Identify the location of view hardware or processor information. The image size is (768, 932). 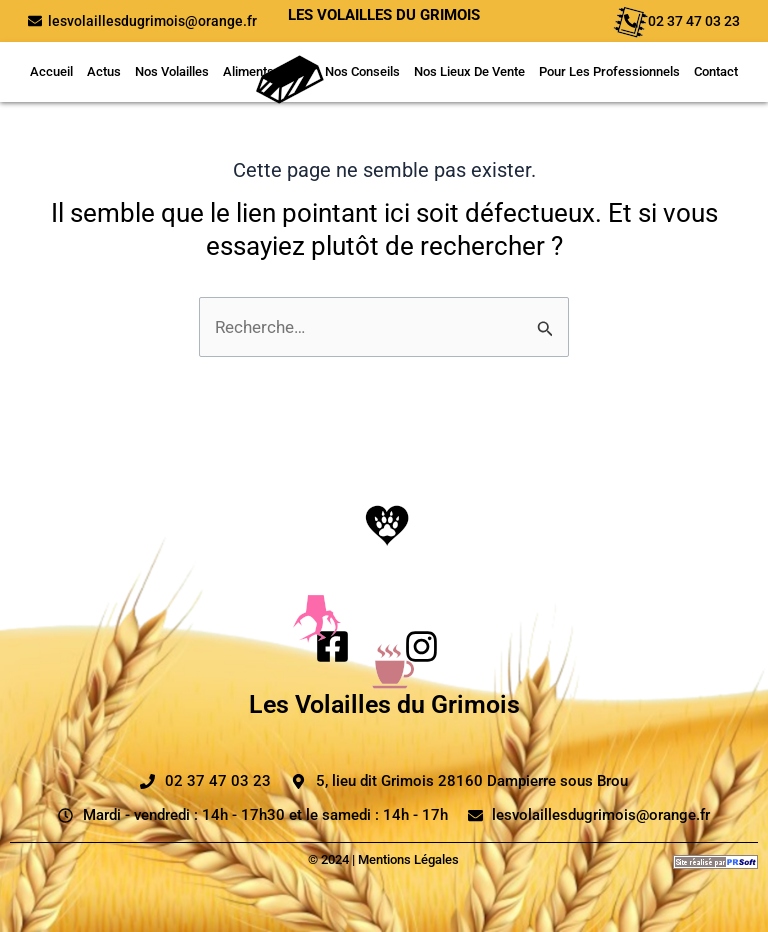
(630, 22).